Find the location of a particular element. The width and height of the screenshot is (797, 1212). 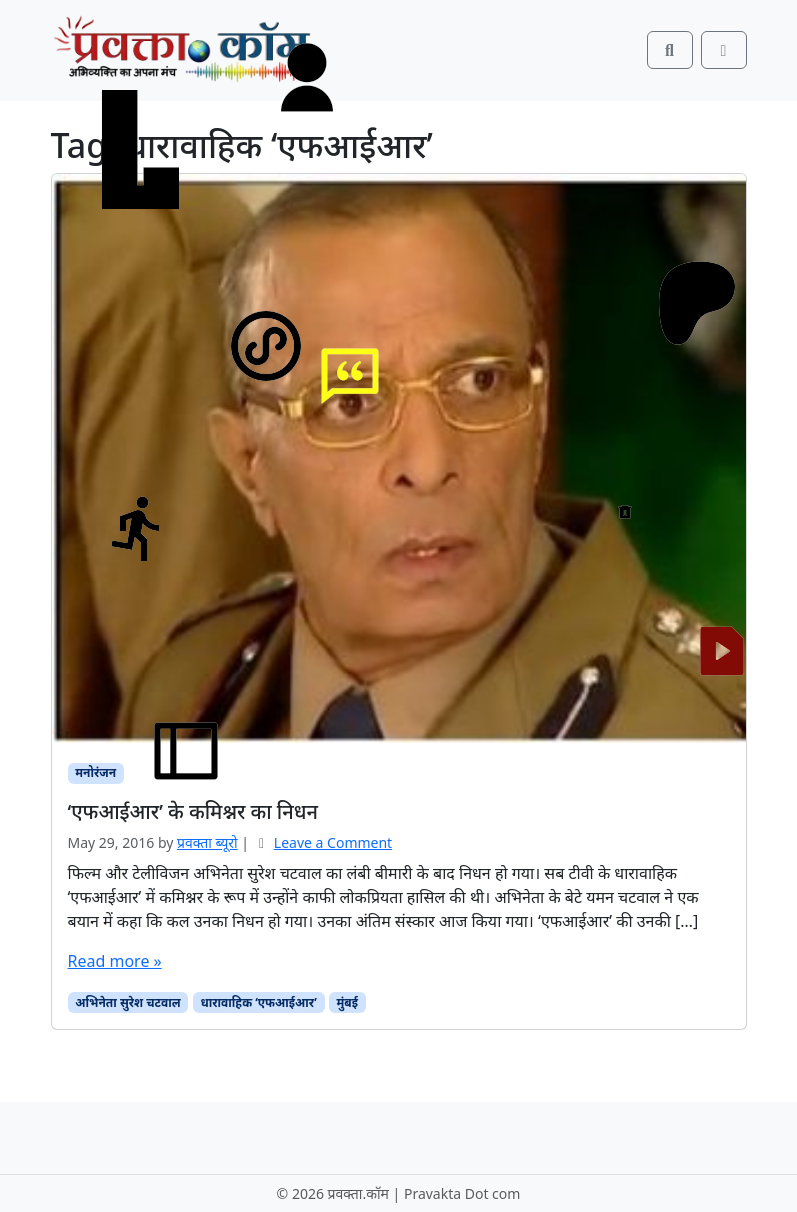

visit the Lospec website is located at coordinates (140, 149).